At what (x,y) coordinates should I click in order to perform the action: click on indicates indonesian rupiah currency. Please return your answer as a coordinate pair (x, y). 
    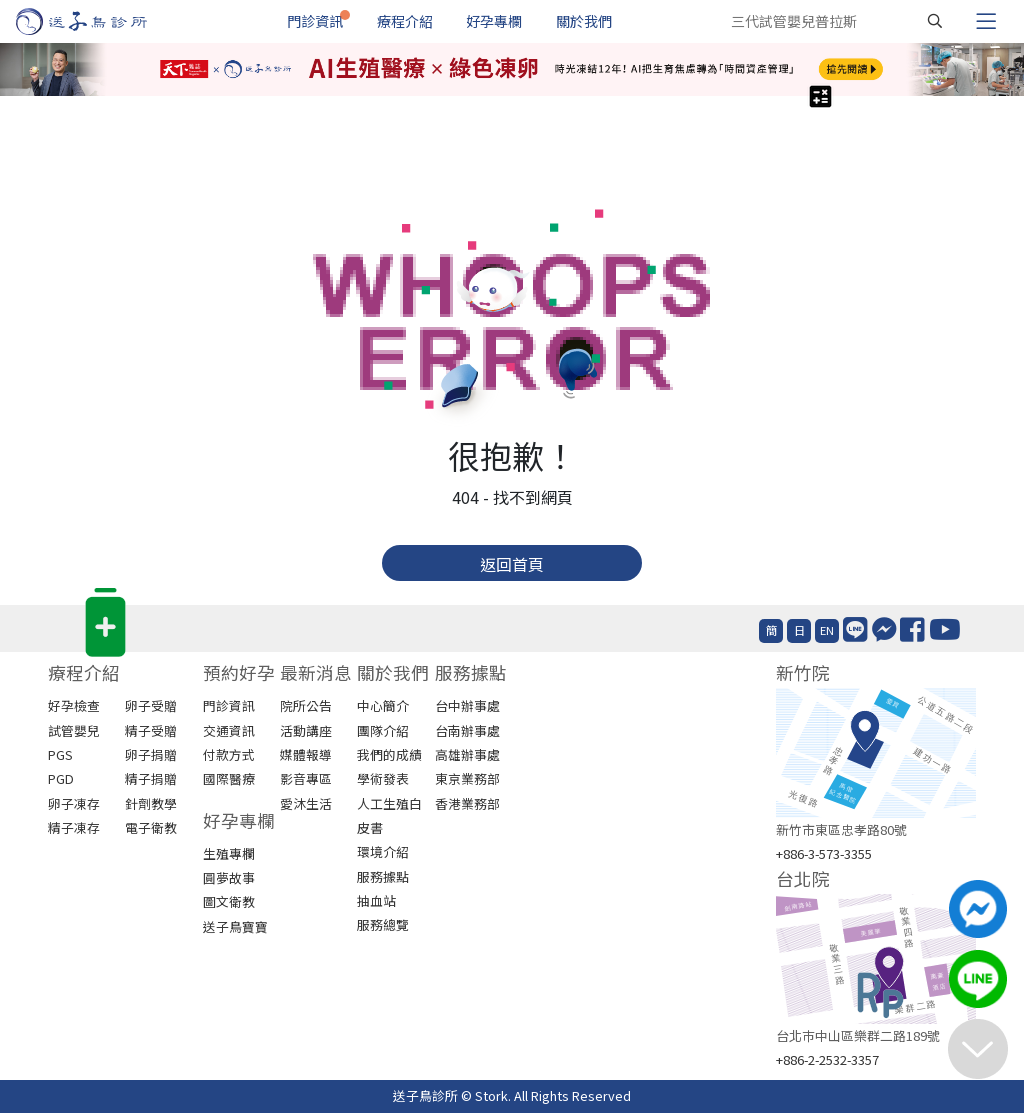
    Looking at the image, I should click on (880, 992).